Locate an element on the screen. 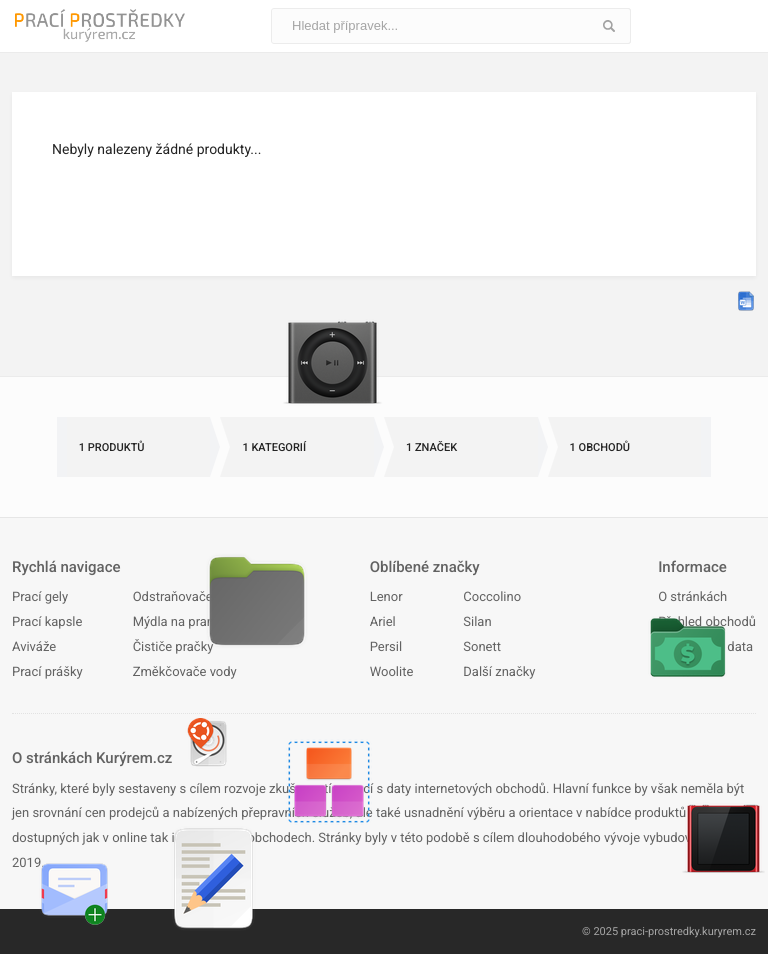  open folder containing financial documents is located at coordinates (687, 649).